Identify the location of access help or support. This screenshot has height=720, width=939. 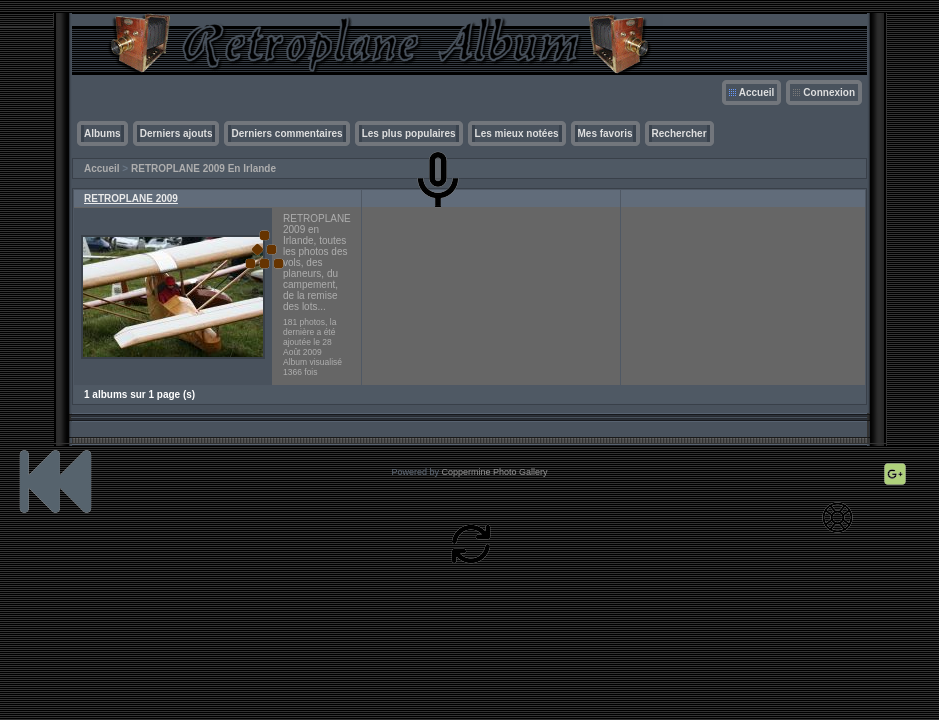
(837, 517).